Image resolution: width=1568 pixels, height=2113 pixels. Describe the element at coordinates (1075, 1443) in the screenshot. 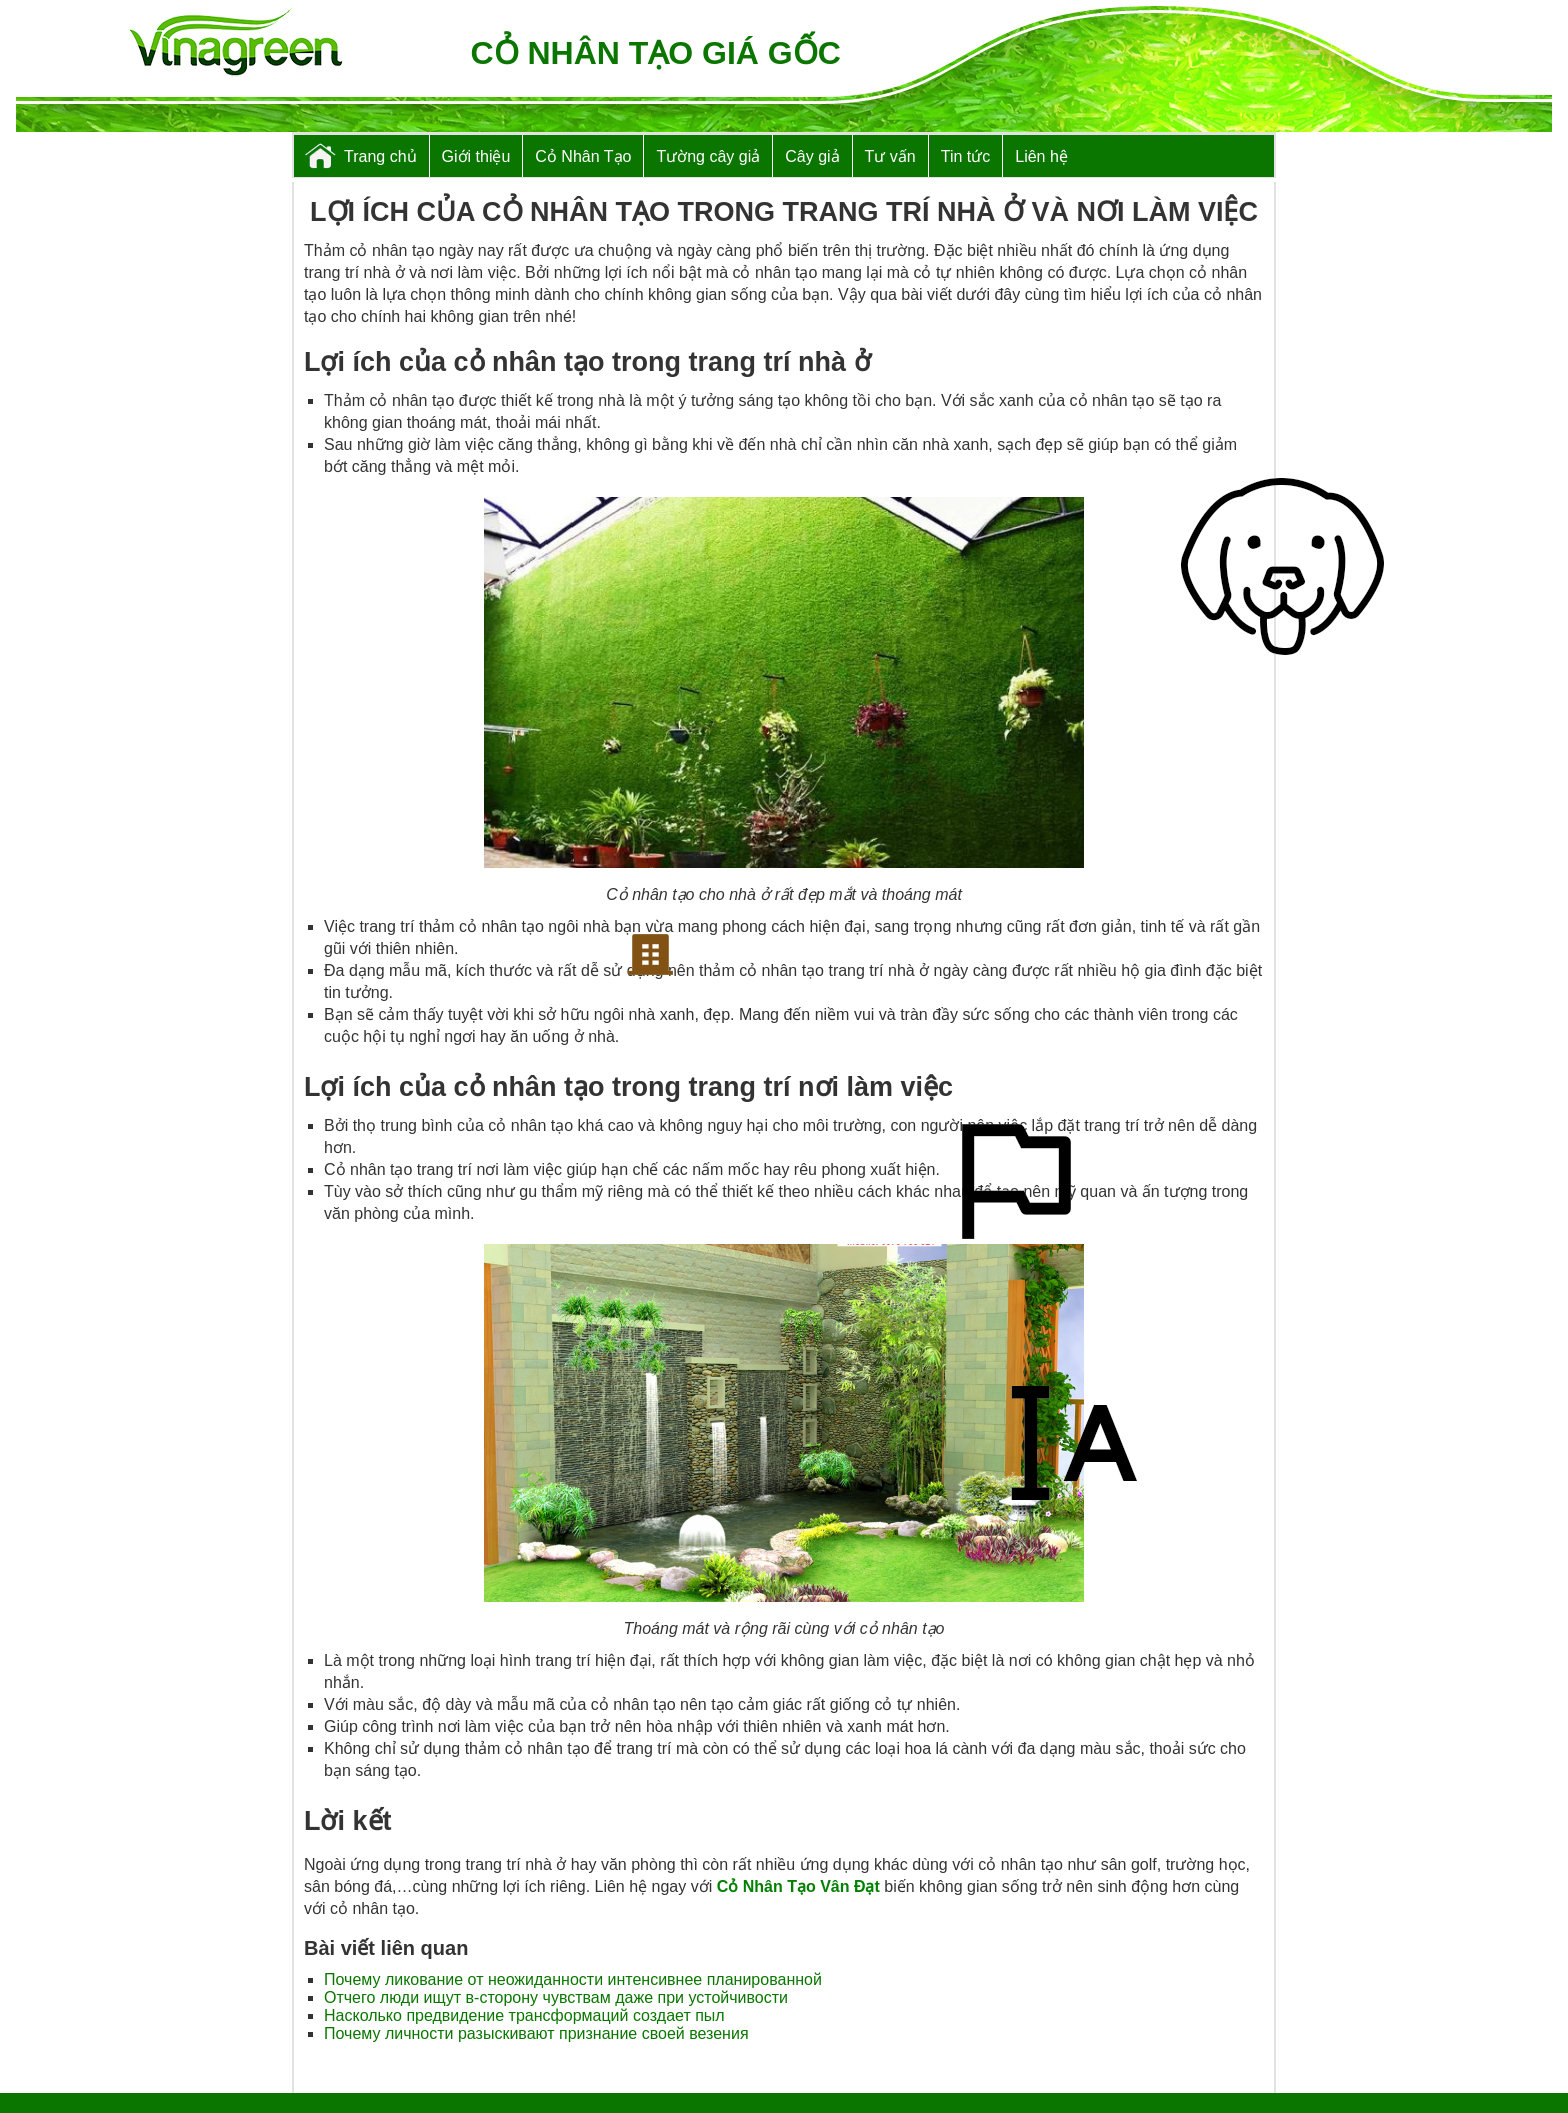

I see `adjust text line height spacing` at that location.